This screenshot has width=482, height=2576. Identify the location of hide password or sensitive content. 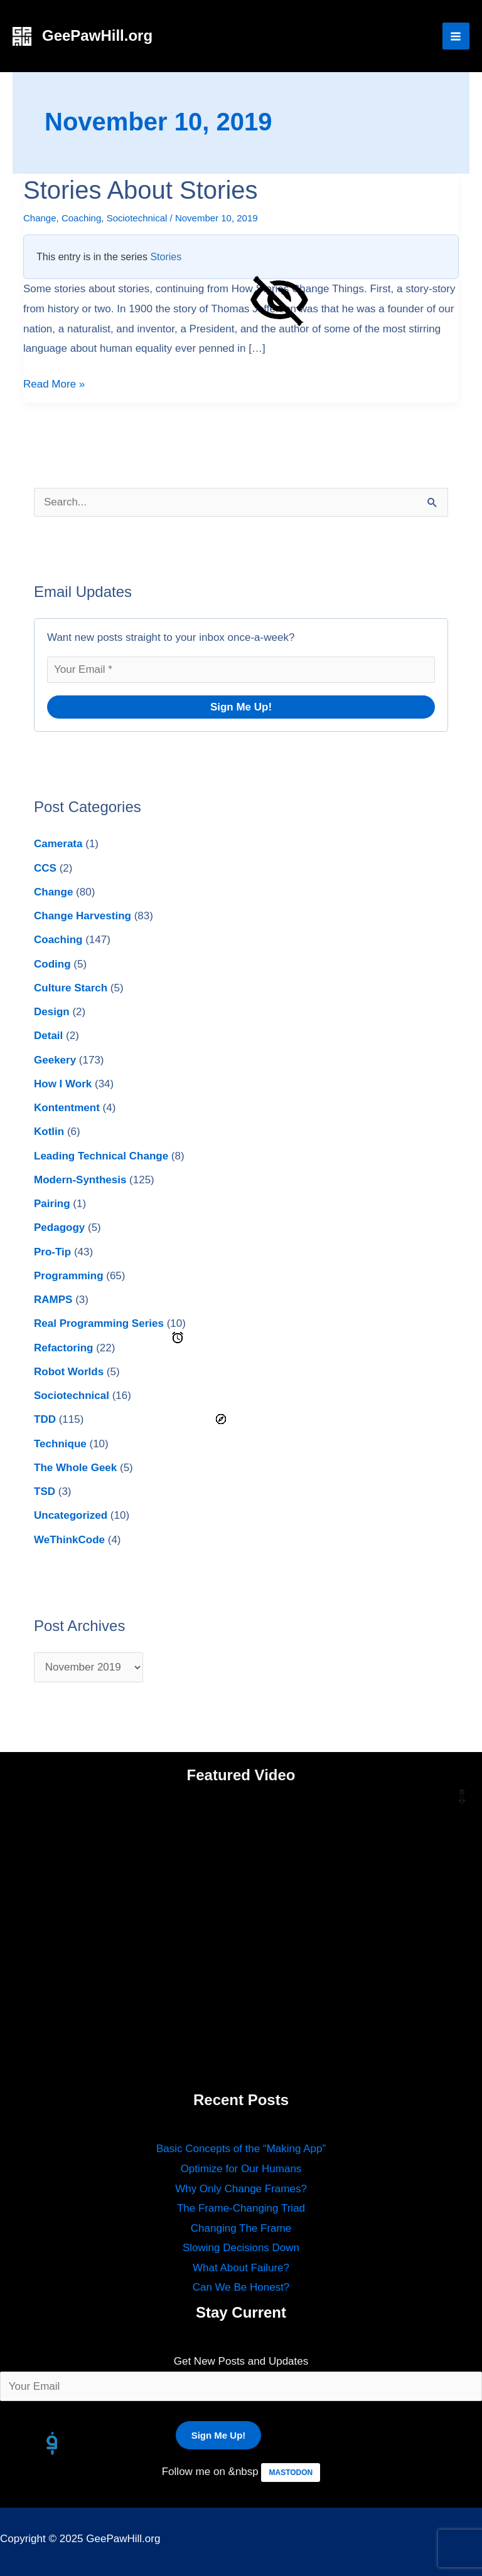
(279, 301).